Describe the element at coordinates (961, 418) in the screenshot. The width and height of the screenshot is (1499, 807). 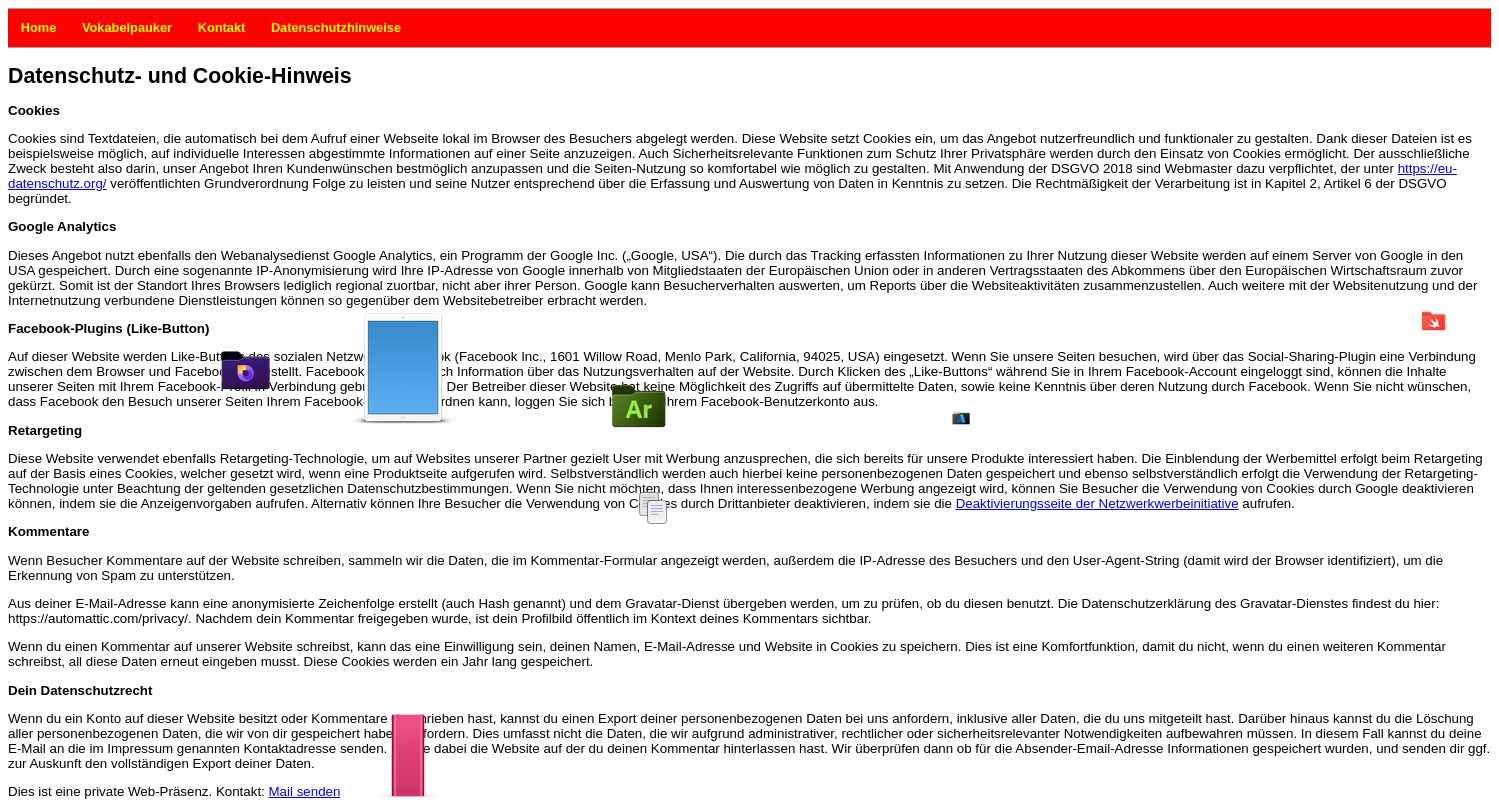
I see `open azure or microsoft cloud-related files` at that location.